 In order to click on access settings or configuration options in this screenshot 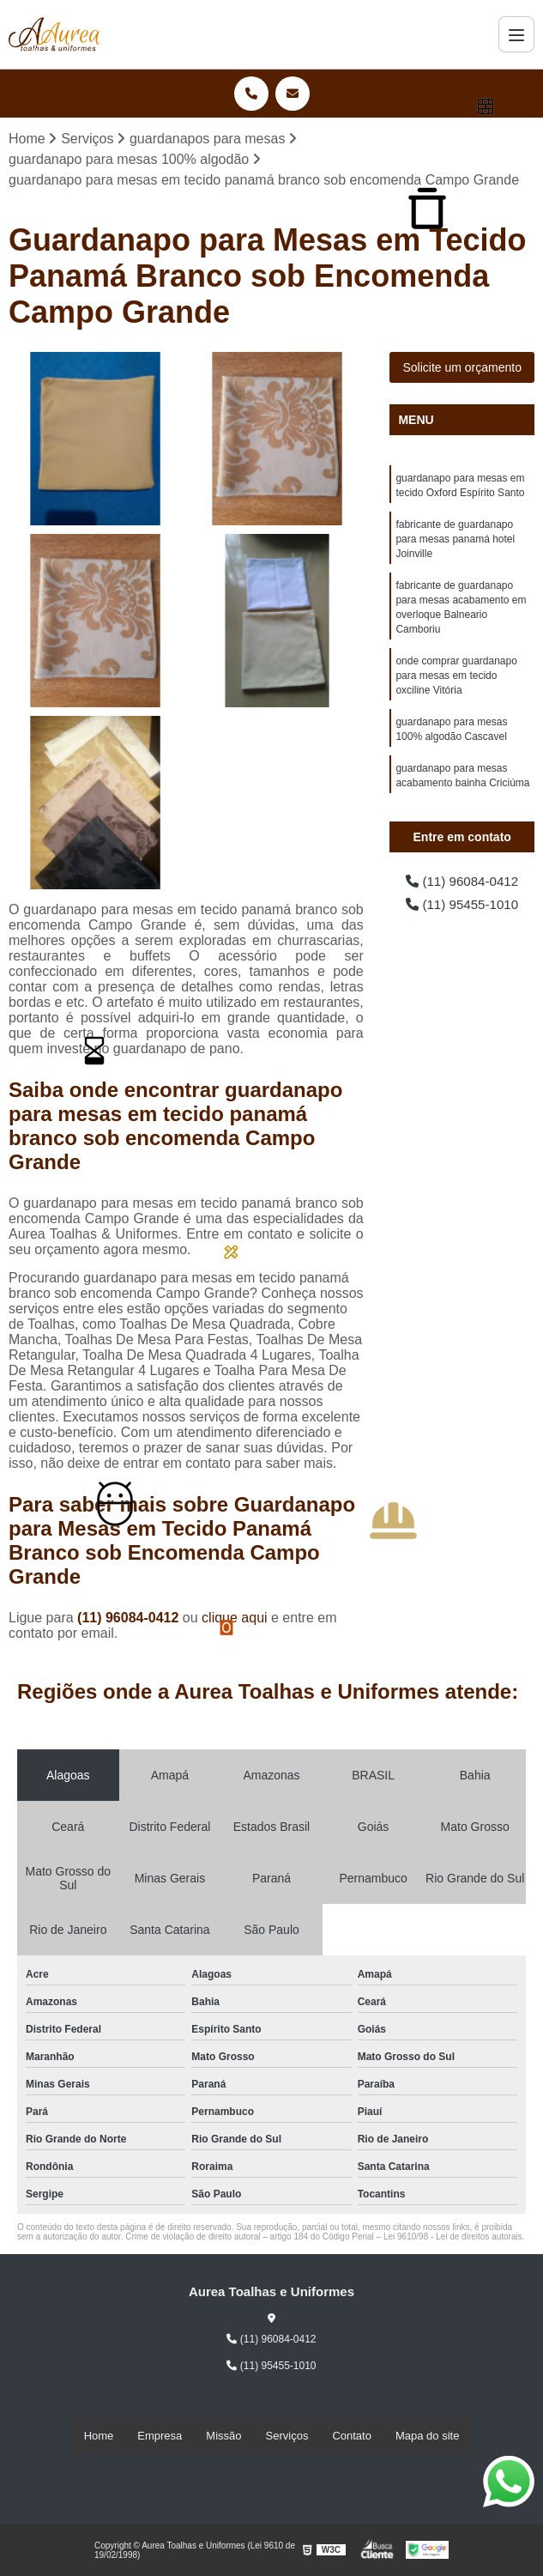, I will do `click(231, 1252)`.